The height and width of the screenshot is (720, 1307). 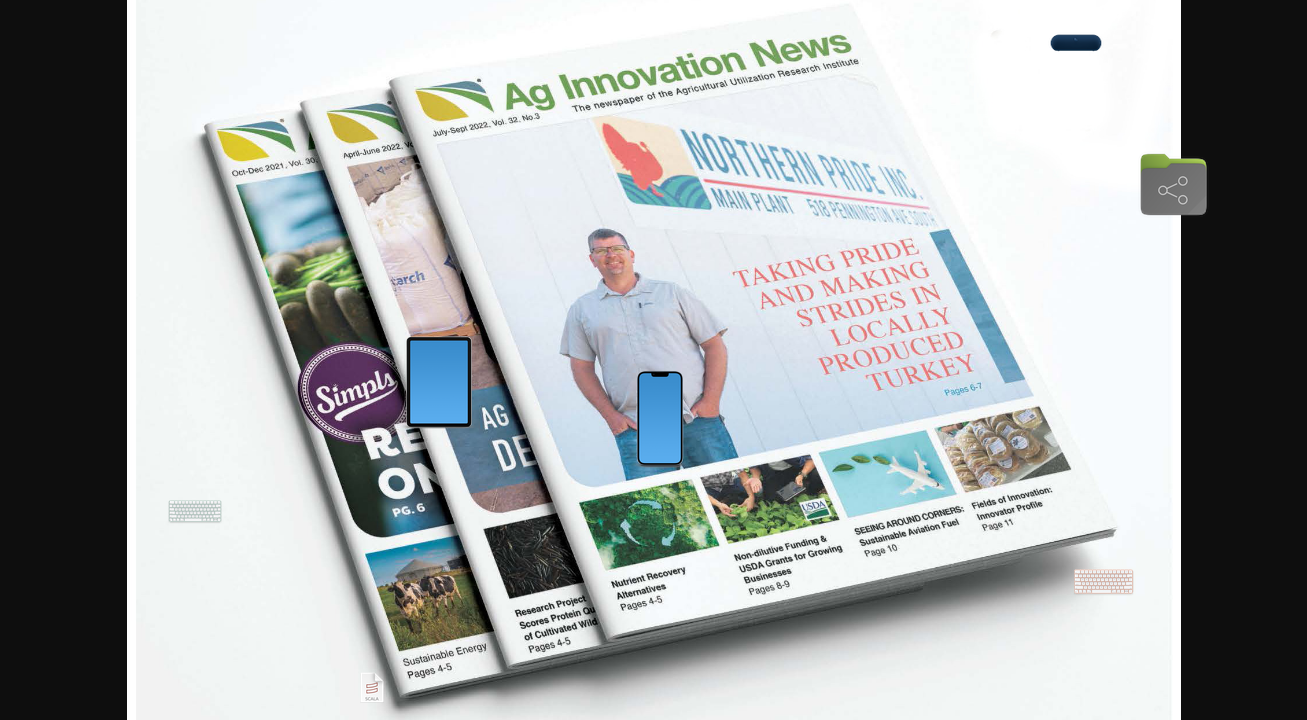 What do you see at coordinates (1103, 581) in the screenshot?
I see `apple magic keyboard with touch id in pink/orange` at bounding box center [1103, 581].